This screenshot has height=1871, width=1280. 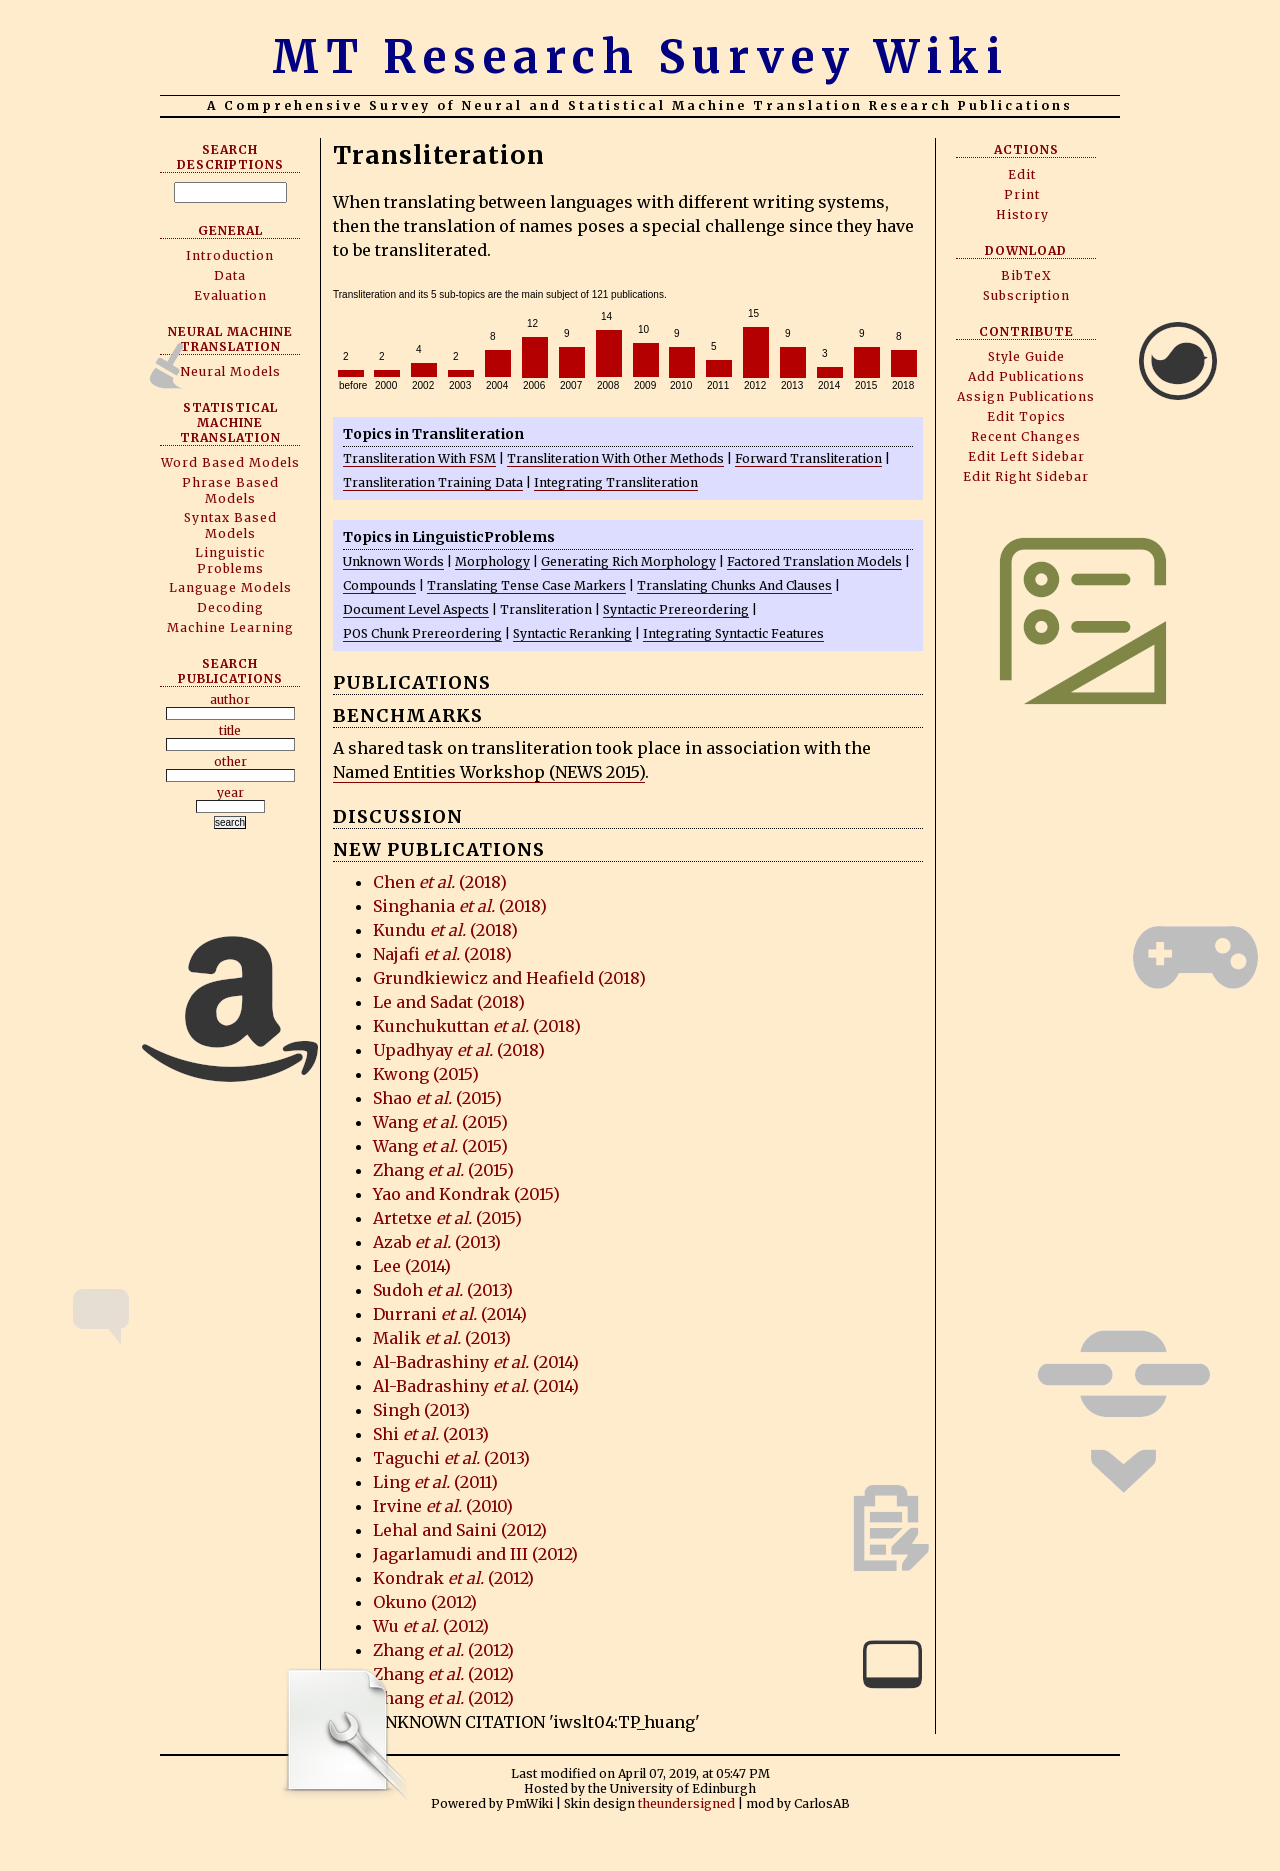 What do you see at coordinates (170, 369) in the screenshot?
I see `clear all items or entries` at bounding box center [170, 369].